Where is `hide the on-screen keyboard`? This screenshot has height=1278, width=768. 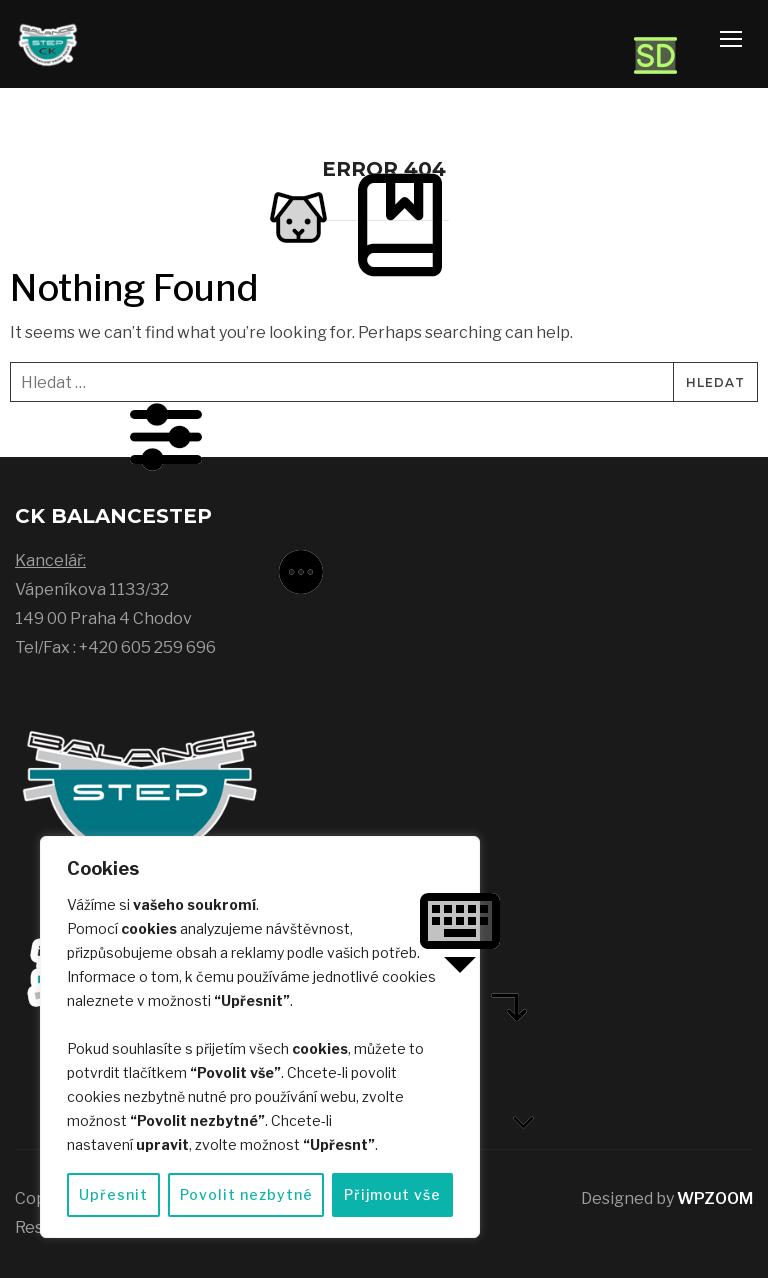 hide the on-screen keyboard is located at coordinates (460, 929).